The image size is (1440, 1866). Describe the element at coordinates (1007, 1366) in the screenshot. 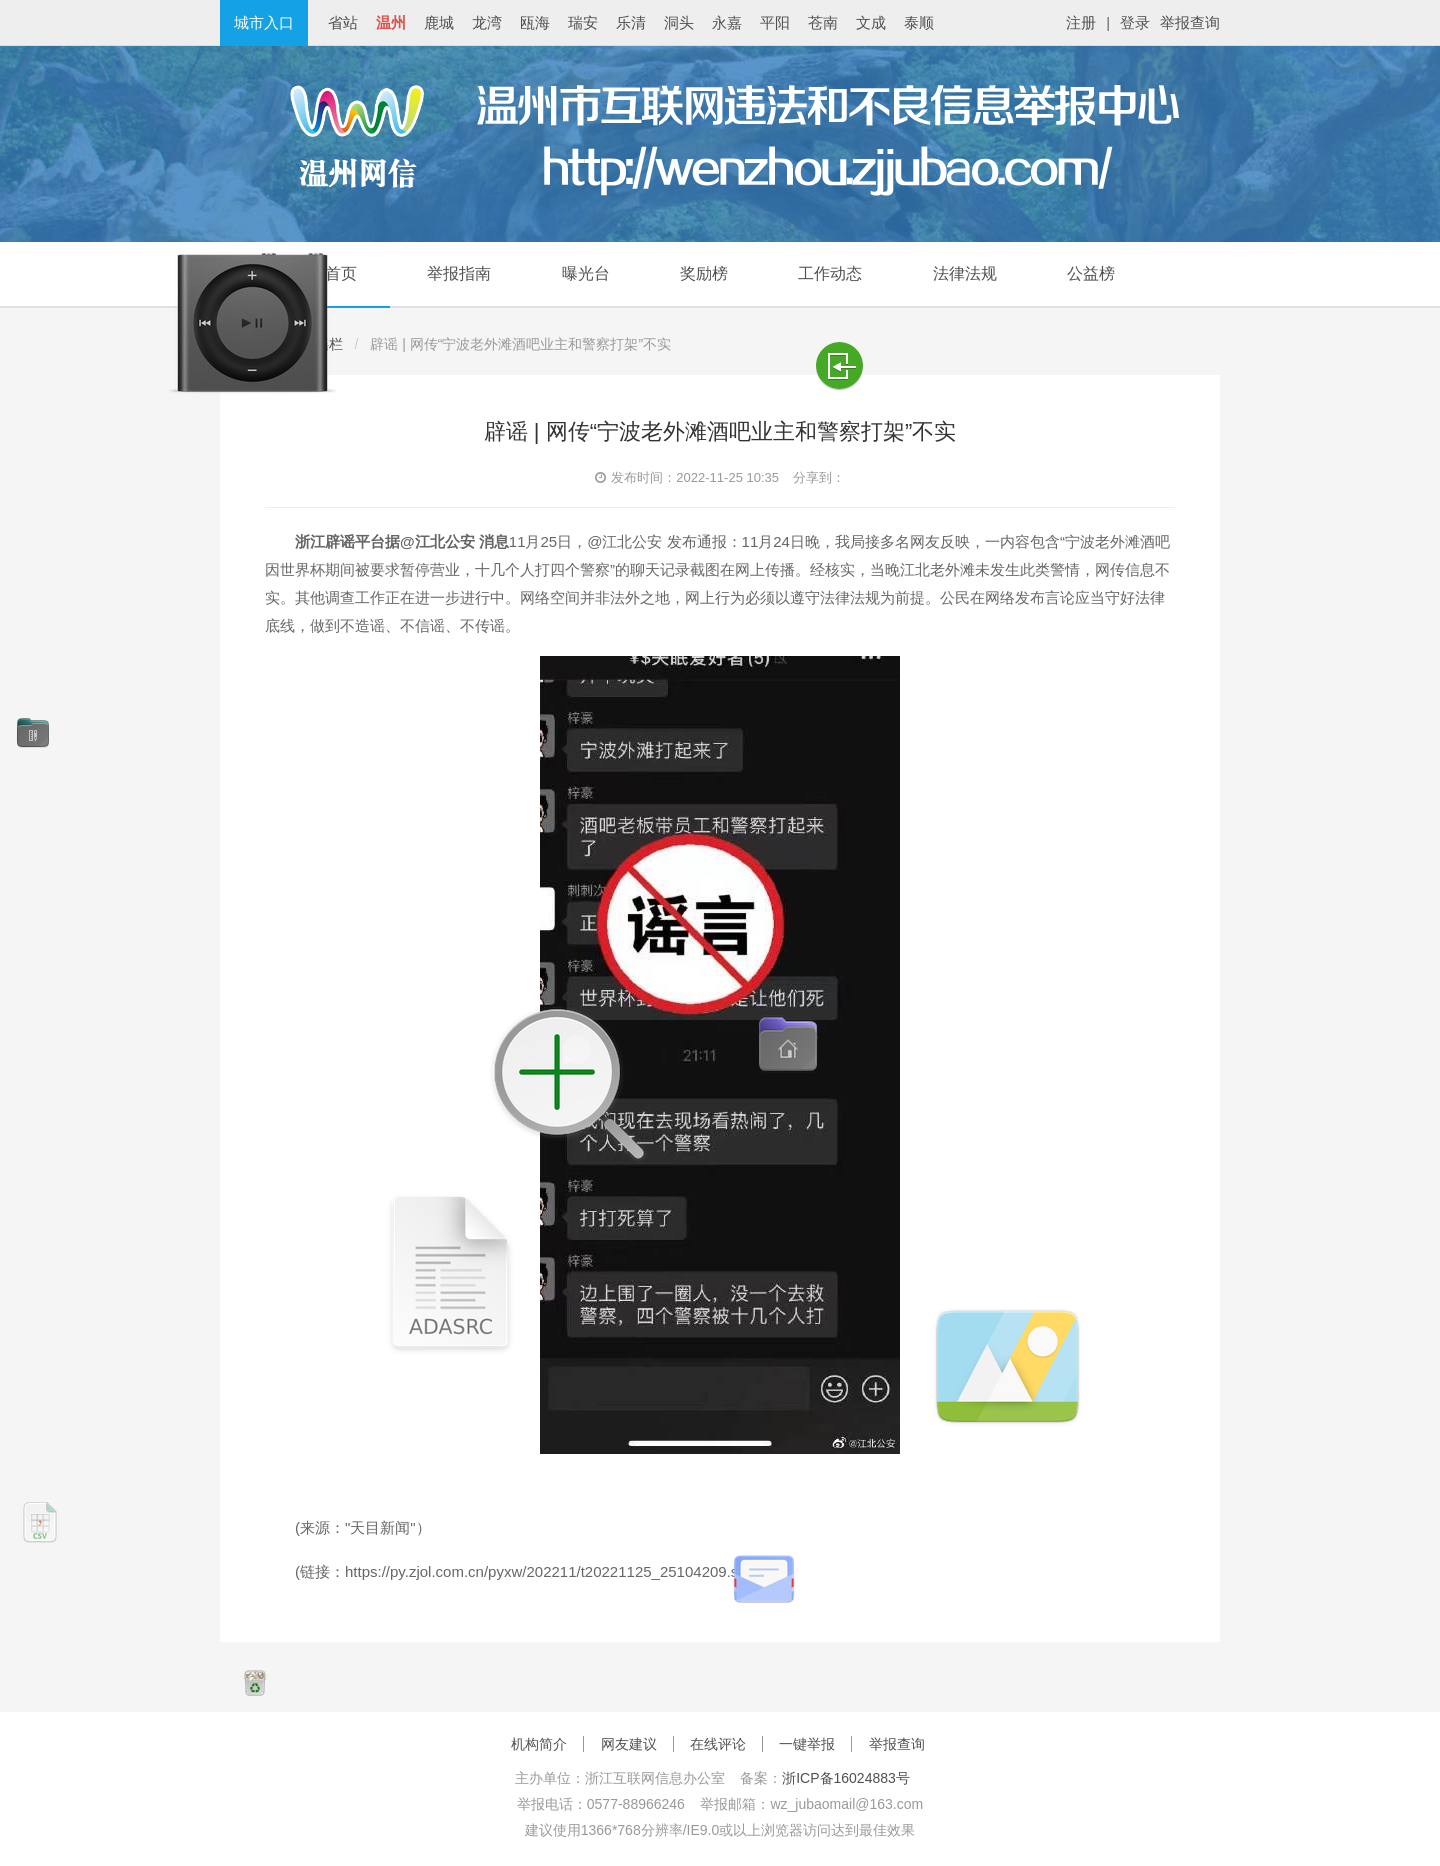

I see `open the photos app` at that location.